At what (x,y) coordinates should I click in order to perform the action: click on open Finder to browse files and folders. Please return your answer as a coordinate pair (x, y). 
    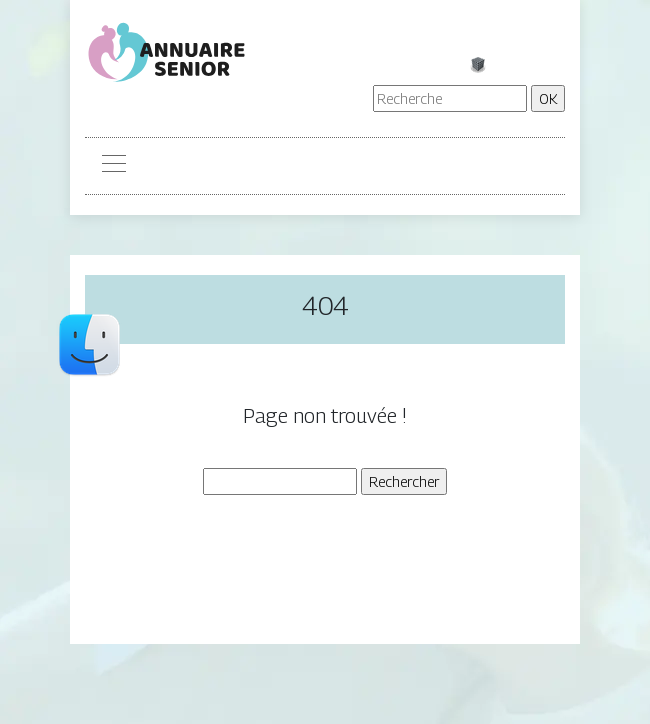
    Looking at the image, I should click on (89, 344).